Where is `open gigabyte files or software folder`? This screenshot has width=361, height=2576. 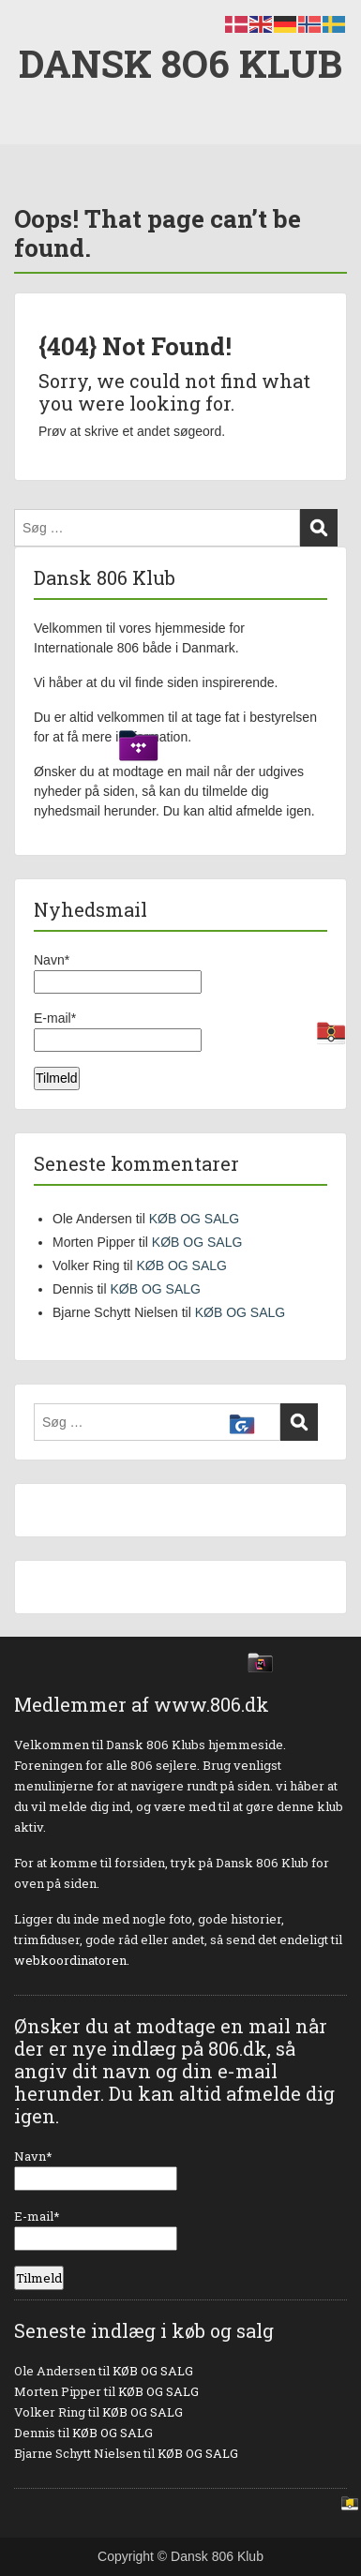 open gigabyte files or software folder is located at coordinates (242, 1425).